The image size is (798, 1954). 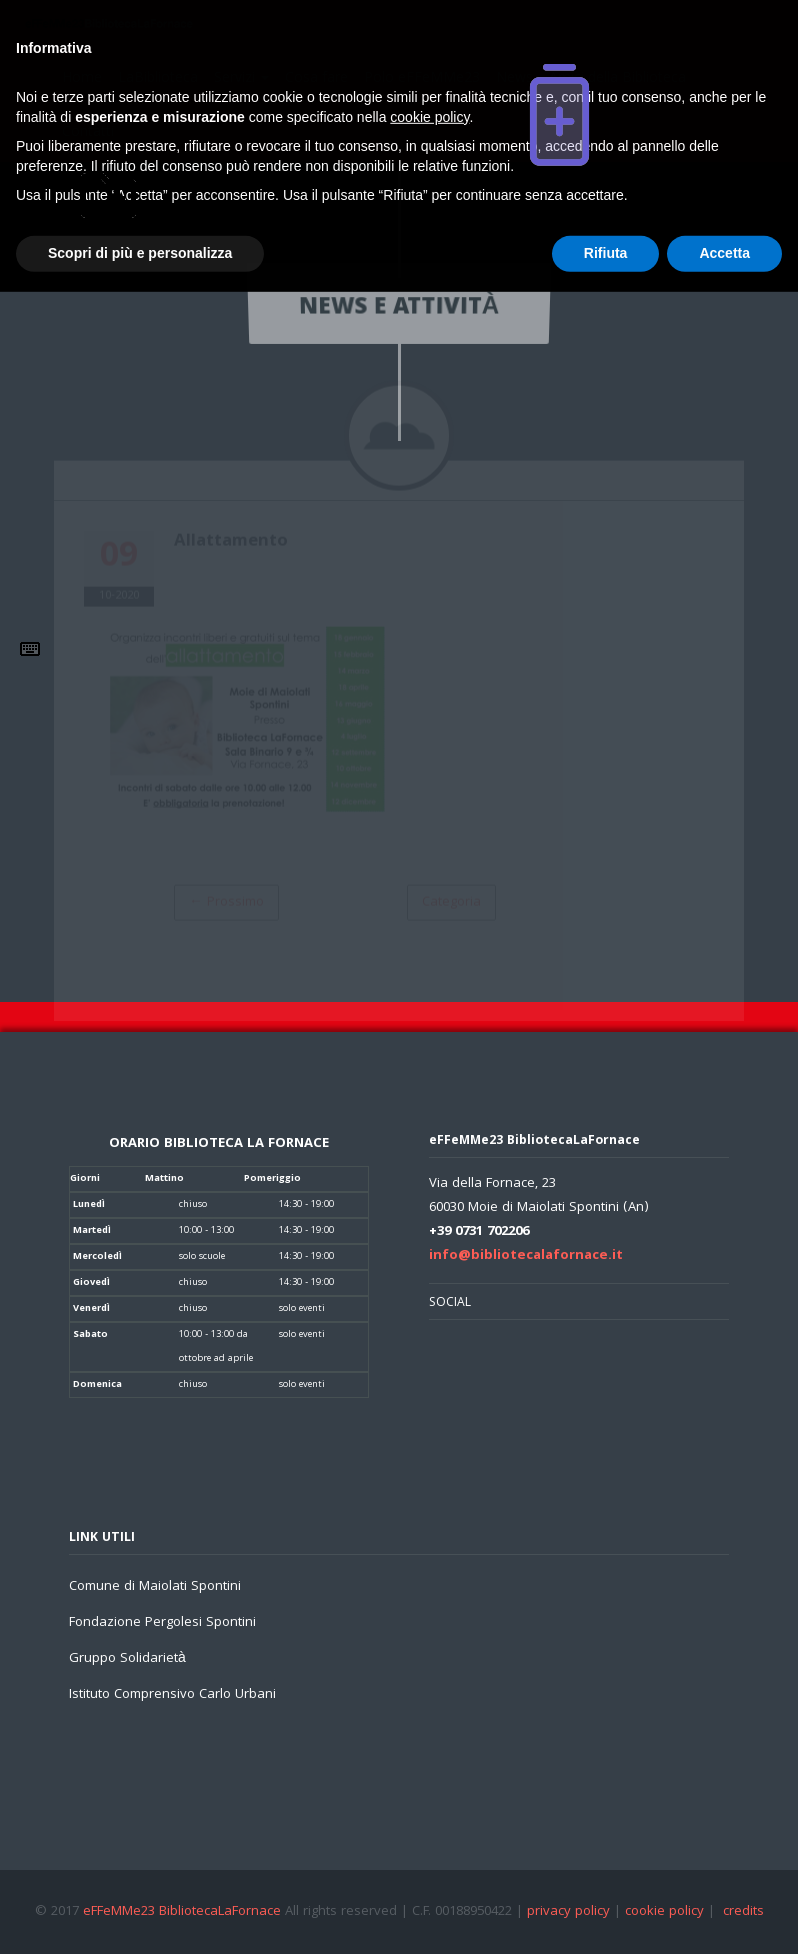 I want to click on open on-screen keyboard, so click(x=30, y=649).